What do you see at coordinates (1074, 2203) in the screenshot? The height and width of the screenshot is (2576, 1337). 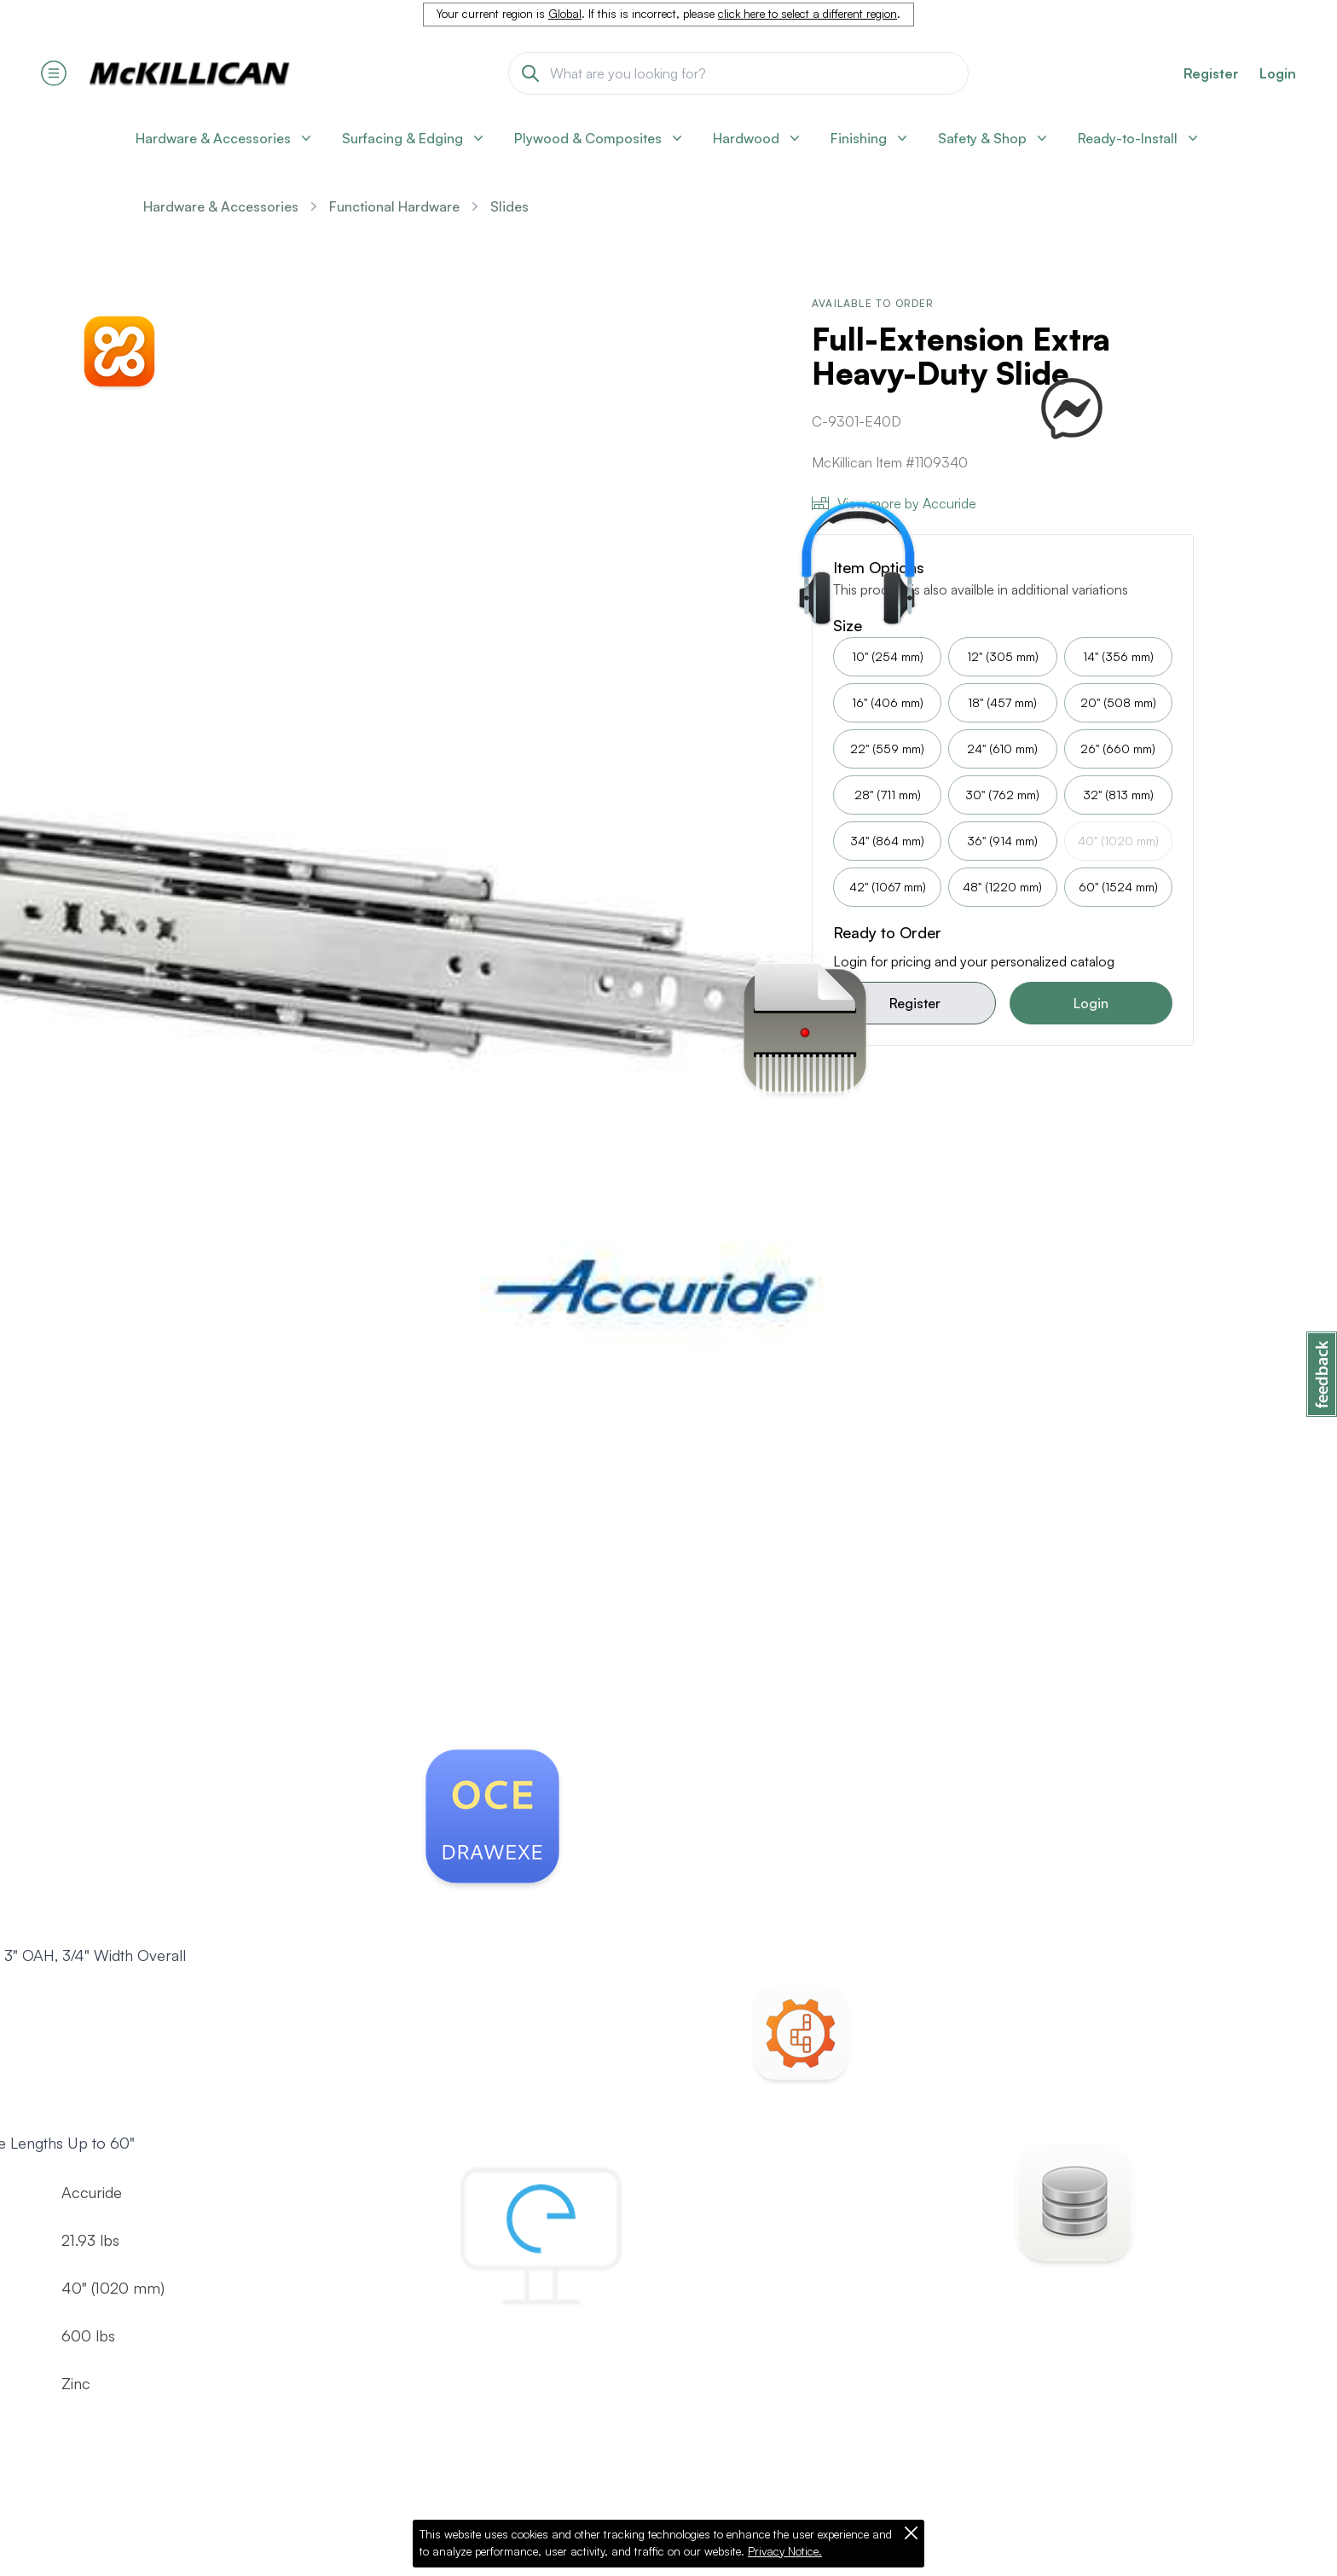 I see `open sqlitebrowser database application` at bounding box center [1074, 2203].